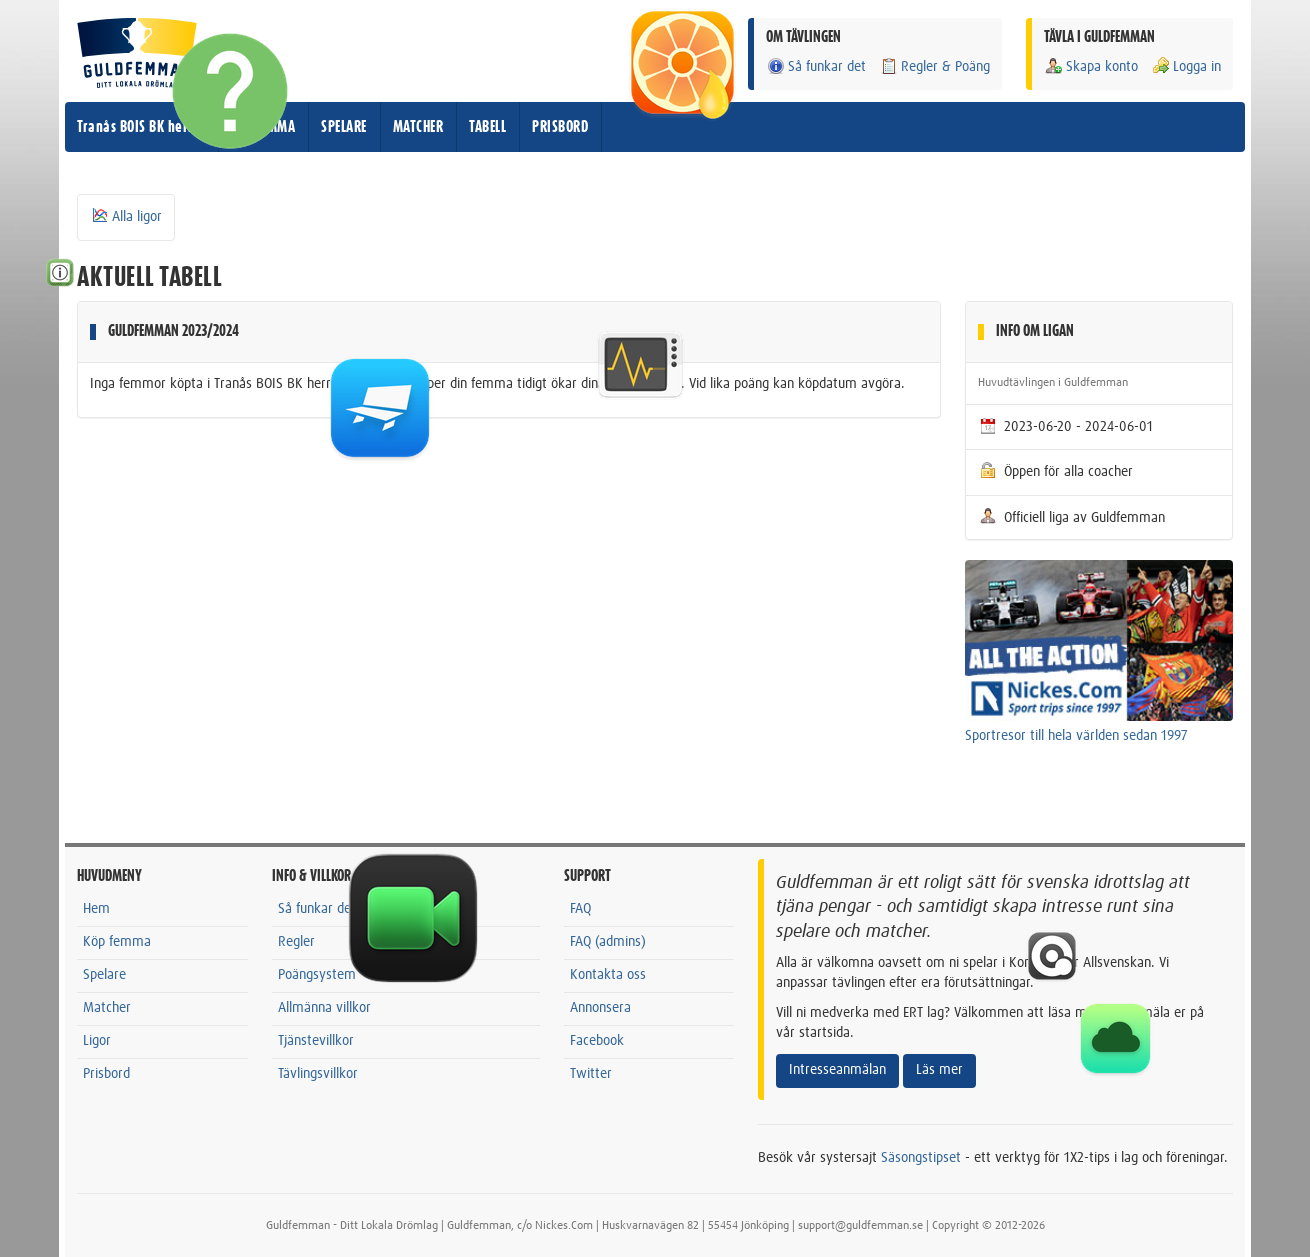  I want to click on open system monitor application, so click(640, 364).